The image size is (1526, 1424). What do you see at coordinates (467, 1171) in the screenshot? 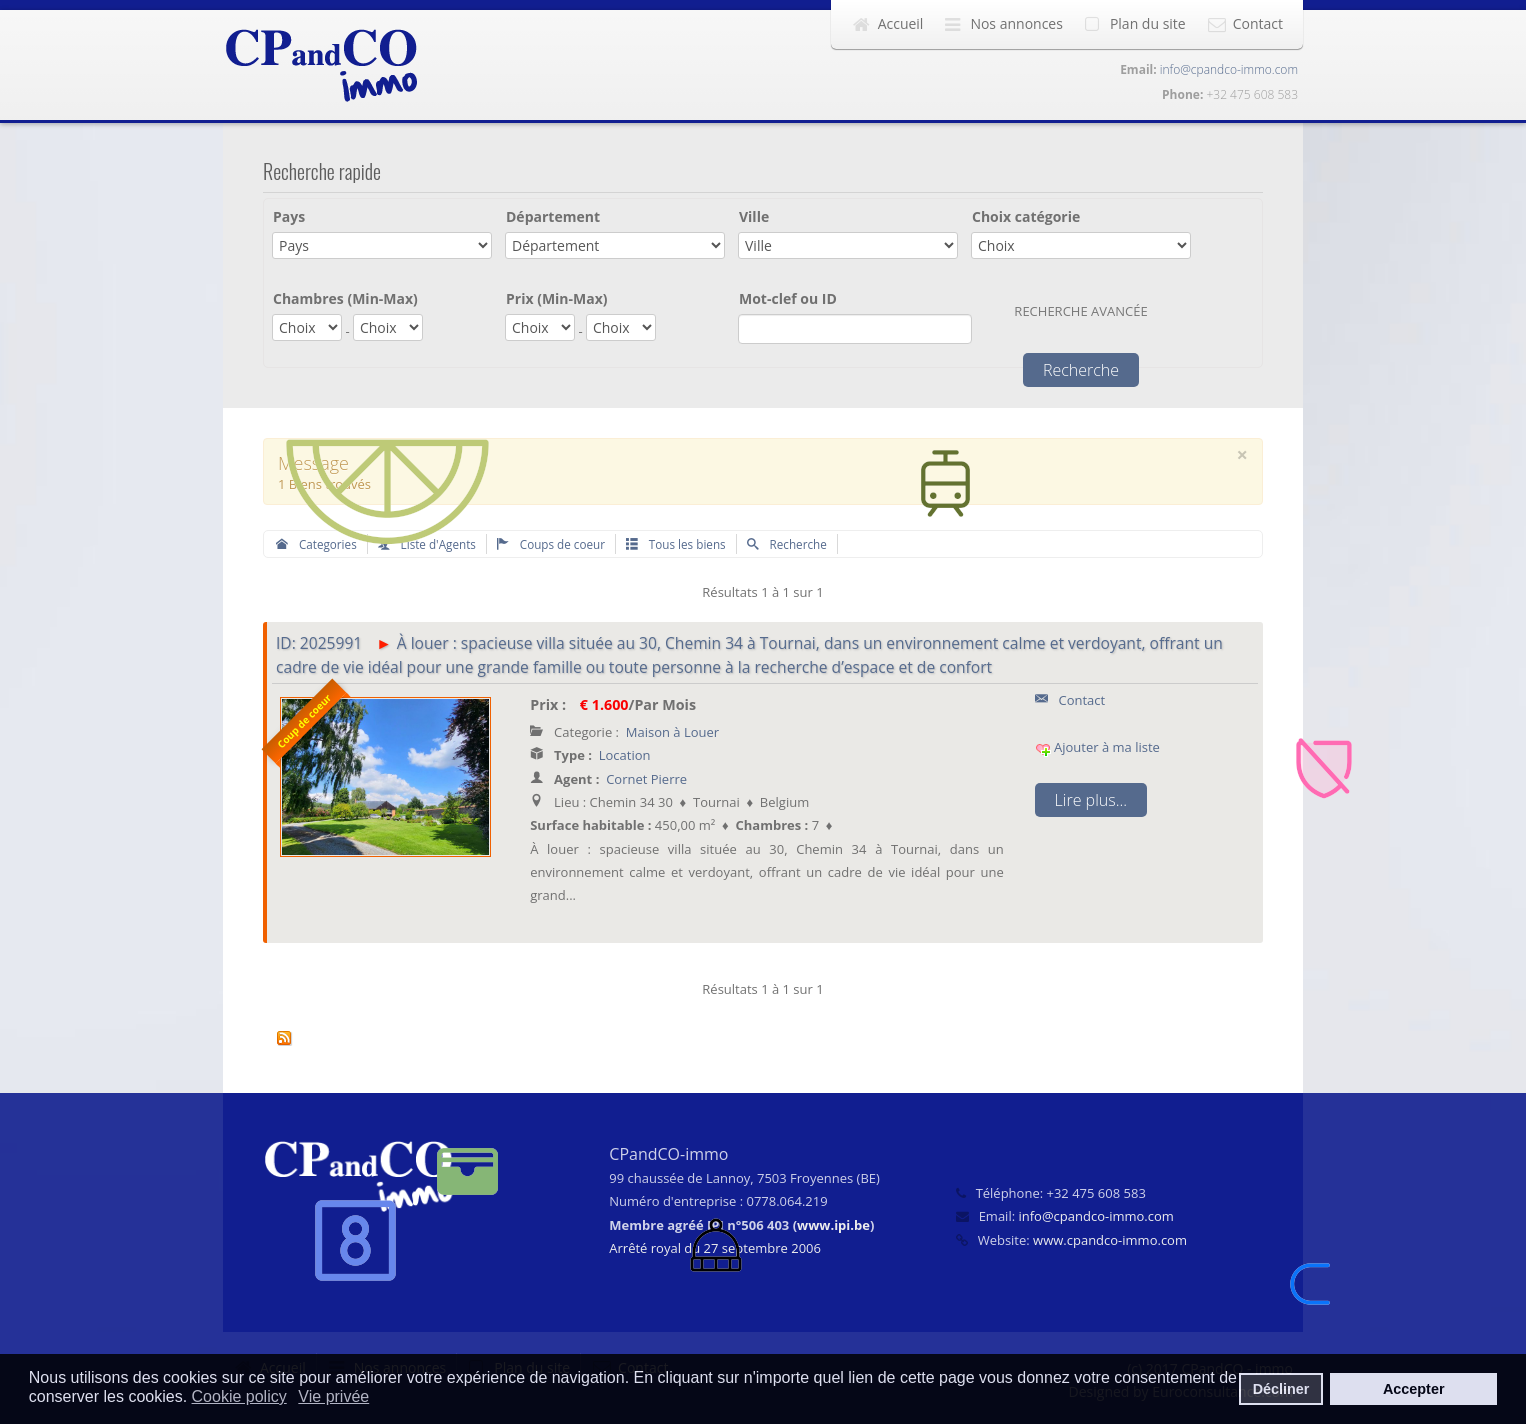
I see `access your wallet or saved payment methods` at bounding box center [467, 1171].